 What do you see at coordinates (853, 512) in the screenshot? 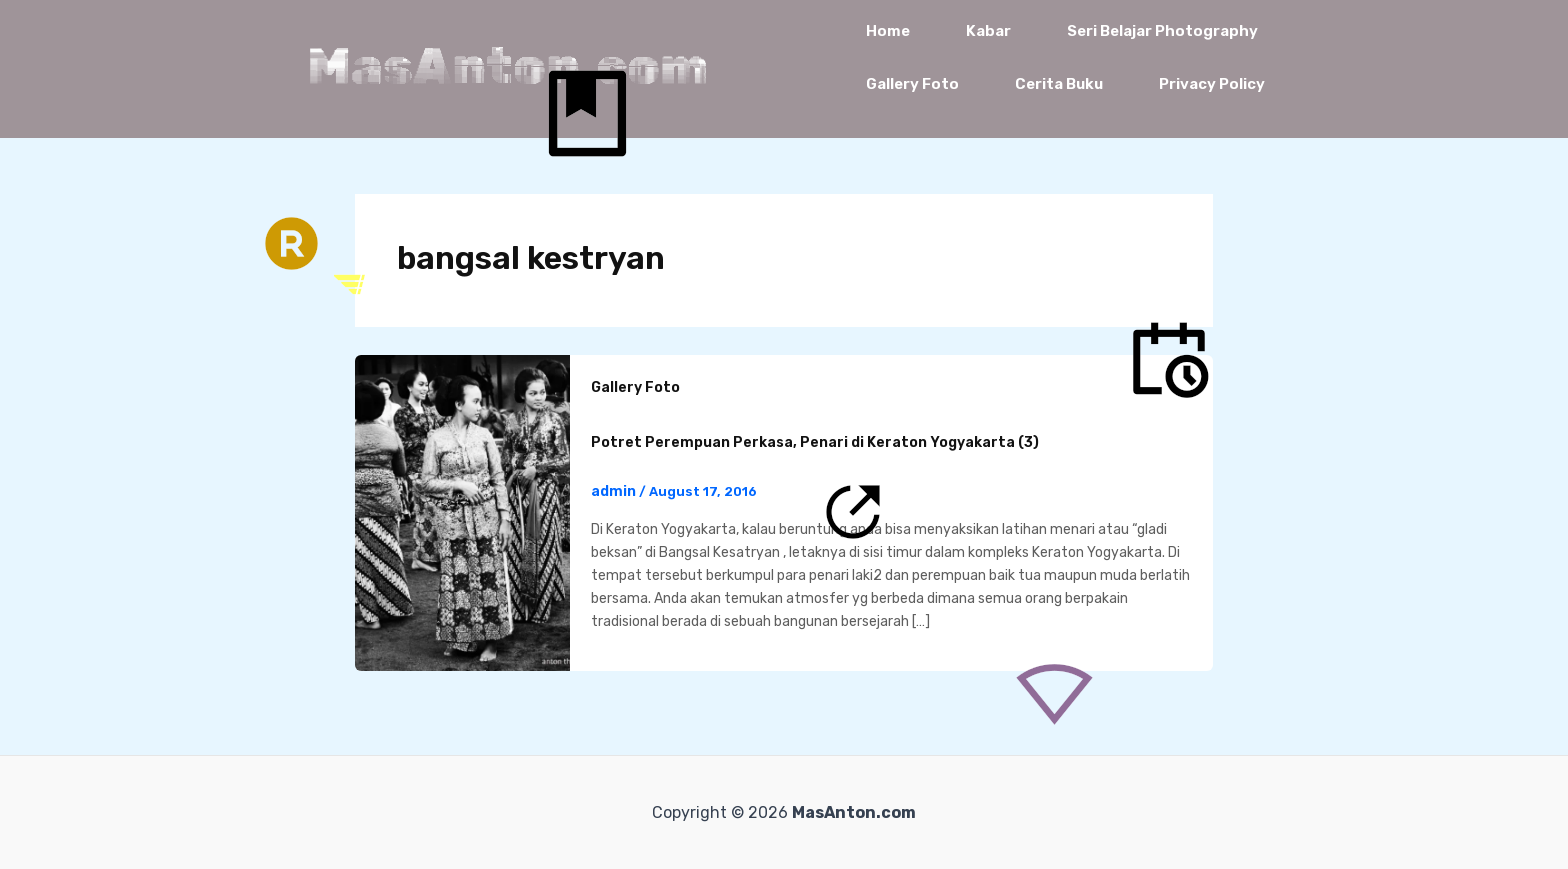
I see `share this content` at bounding box center [853, 512].